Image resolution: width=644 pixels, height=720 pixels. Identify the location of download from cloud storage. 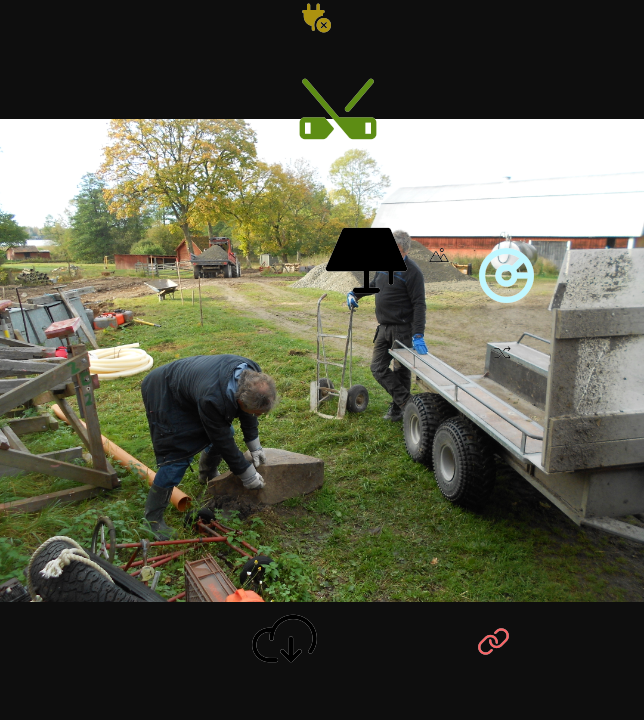
(284, 638).